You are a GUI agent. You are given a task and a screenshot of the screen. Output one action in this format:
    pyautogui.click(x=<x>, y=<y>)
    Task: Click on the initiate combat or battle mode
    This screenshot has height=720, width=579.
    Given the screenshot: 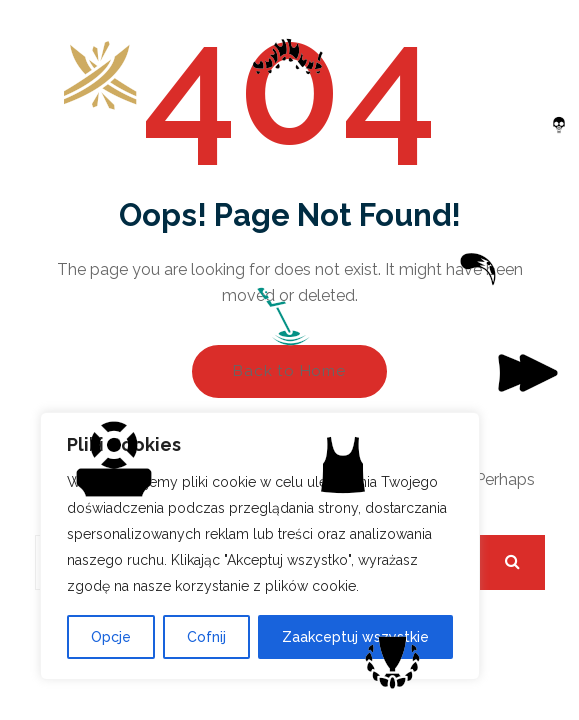 What is the action you would take?
    pyautogui.click(x=100, y=76)
    